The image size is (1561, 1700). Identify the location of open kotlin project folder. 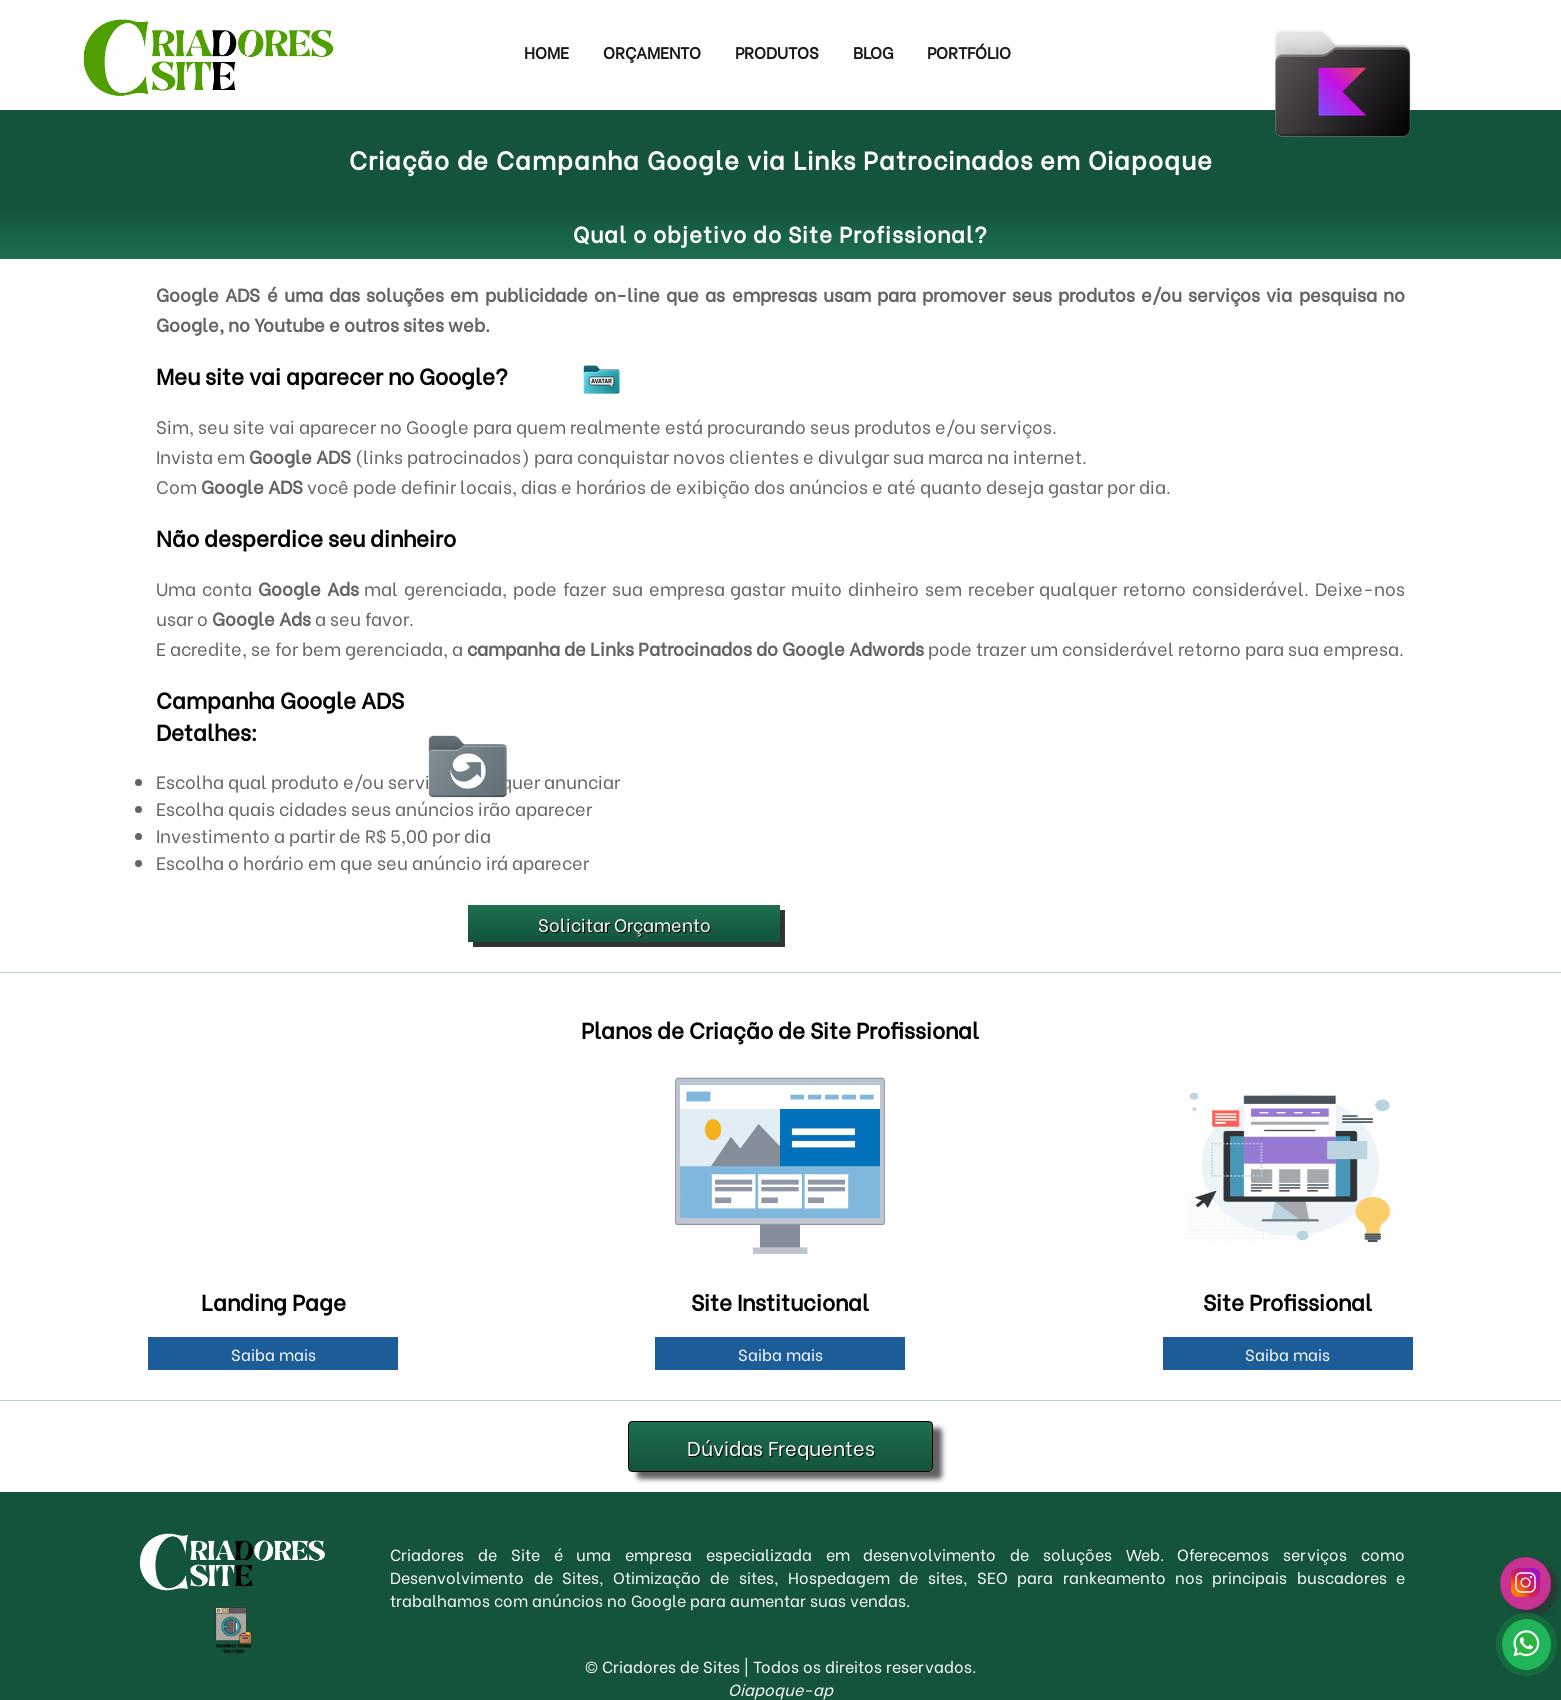
(1342, 87).